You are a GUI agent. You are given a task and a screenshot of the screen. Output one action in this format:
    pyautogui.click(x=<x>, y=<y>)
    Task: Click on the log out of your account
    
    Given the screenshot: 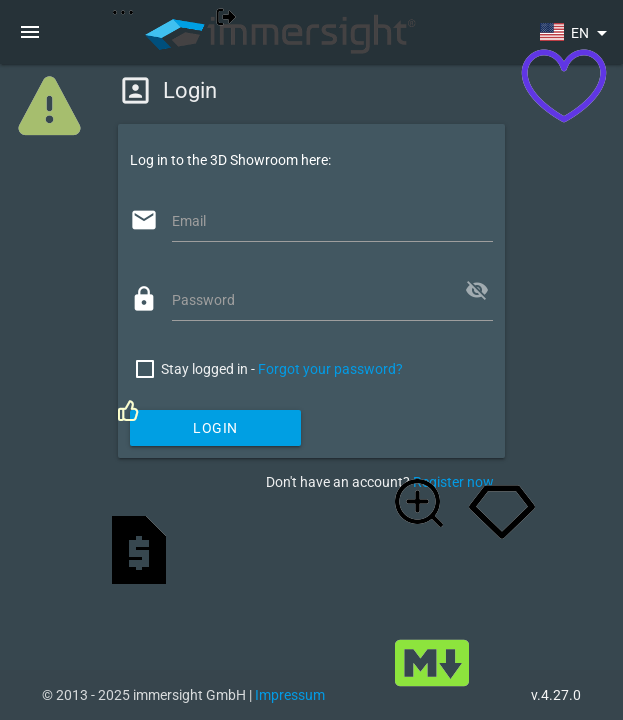 What is the action you would take?
    pyautogui.click(x=226, y=17)
    